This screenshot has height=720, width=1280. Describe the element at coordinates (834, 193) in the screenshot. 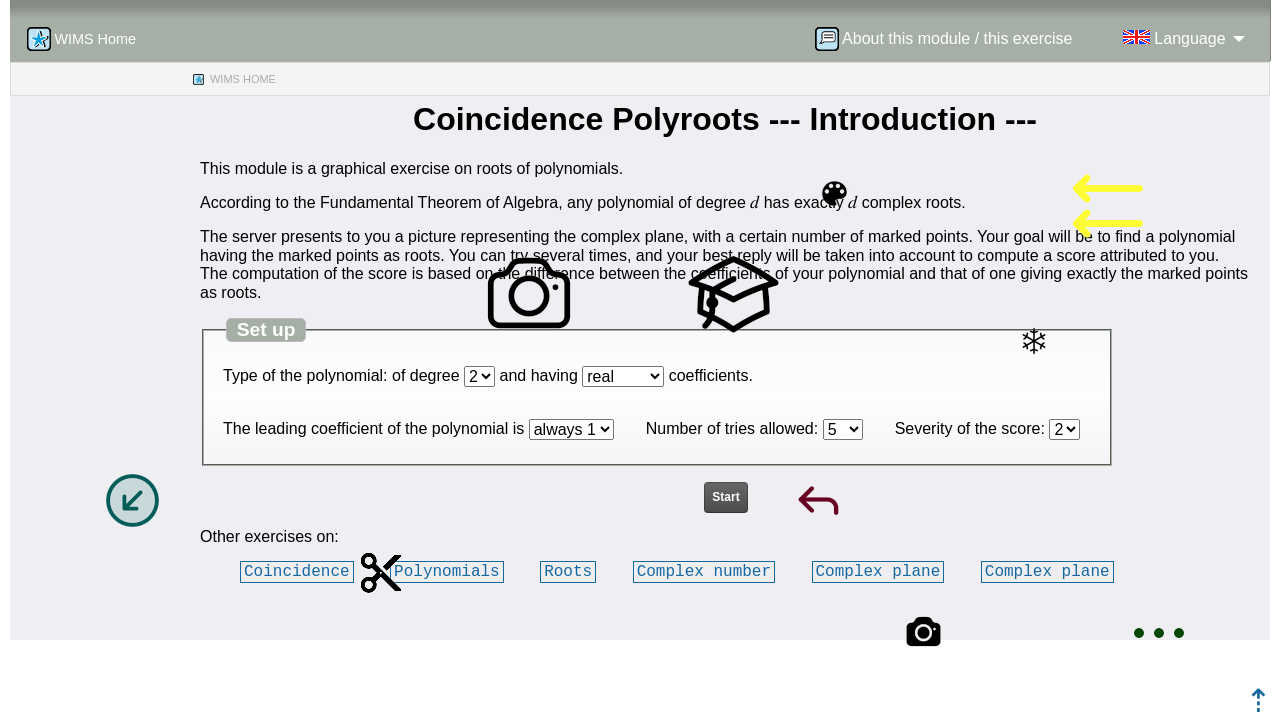

I see `access color or theme customization options` at that location.